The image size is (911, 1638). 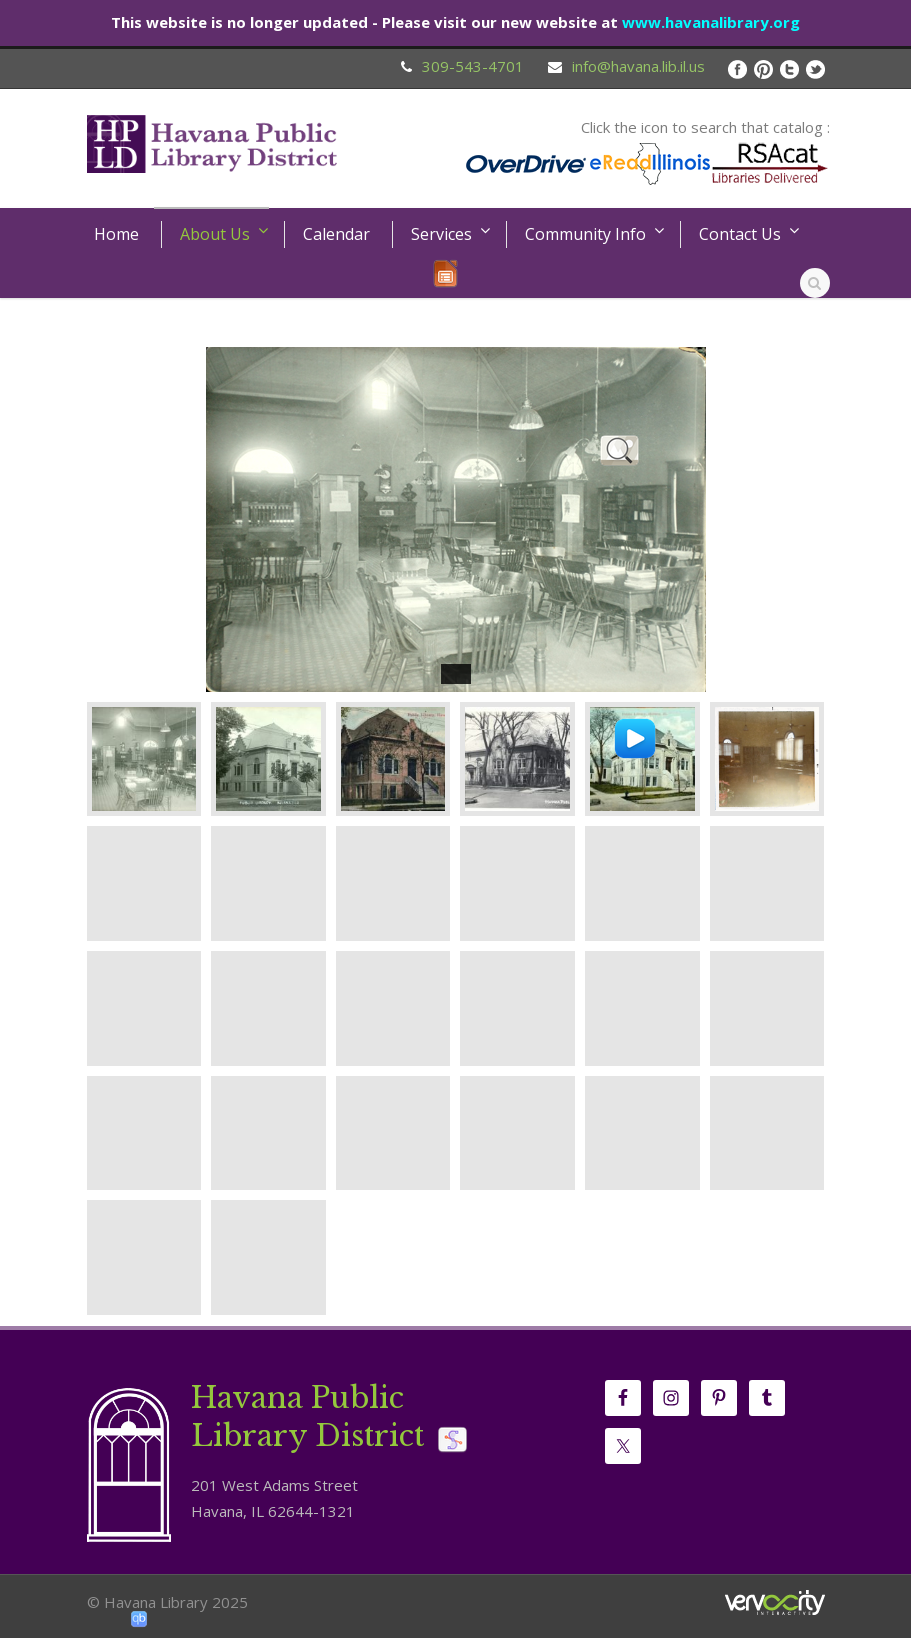 I want to click on compressed SVG image file, so click(x=452, y=1438).